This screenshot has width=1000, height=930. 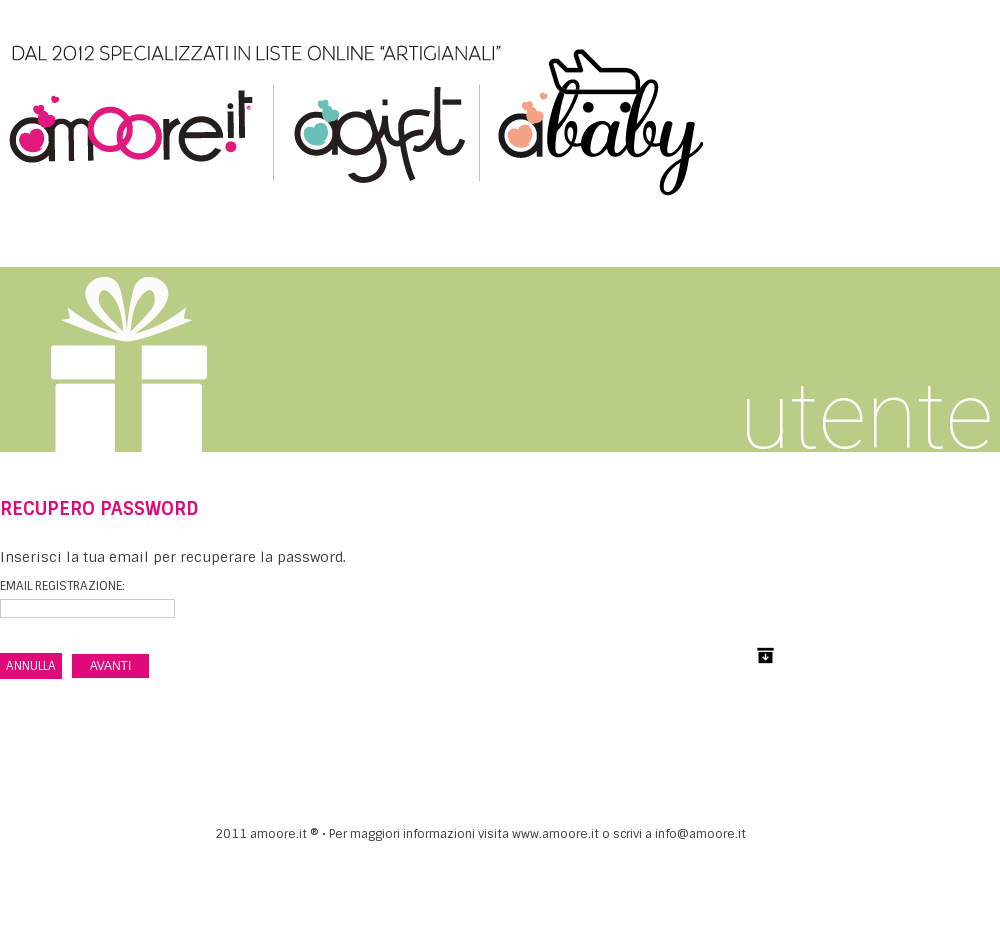 What do you see at coordinates (594, 79) in the screenshot?
I see `indicates flight is taxiing on runway` at bounding box center [594, 79].